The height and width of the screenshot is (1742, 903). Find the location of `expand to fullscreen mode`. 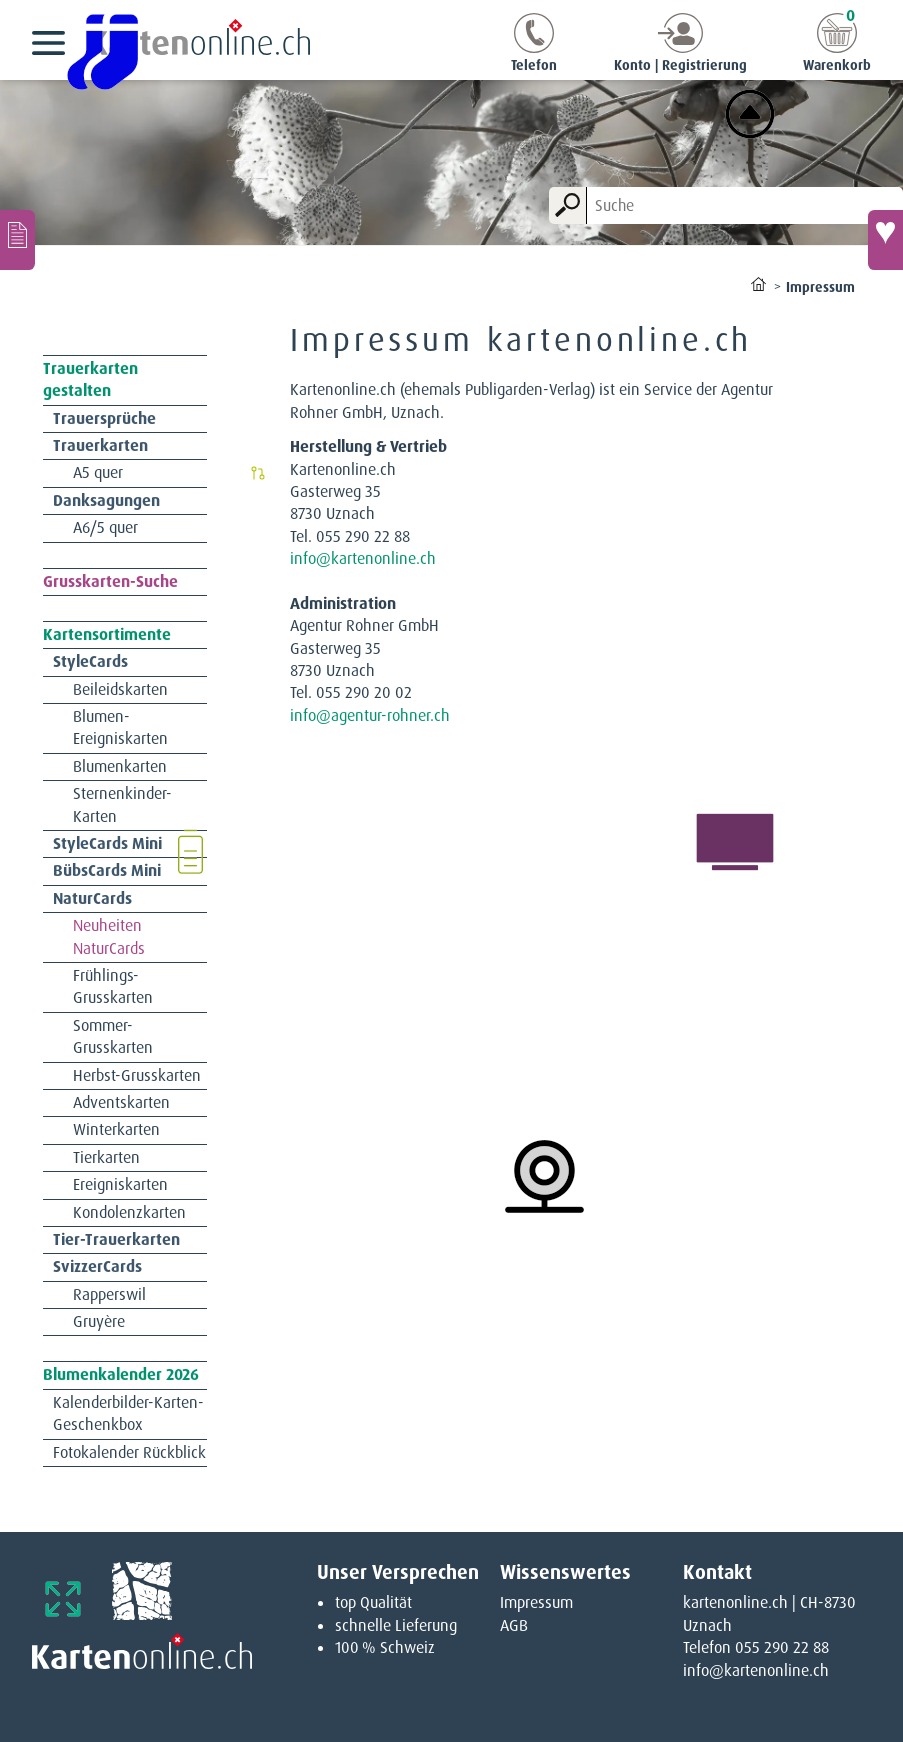

expand to fullscreen mode is located at coordinates (63, 1599).